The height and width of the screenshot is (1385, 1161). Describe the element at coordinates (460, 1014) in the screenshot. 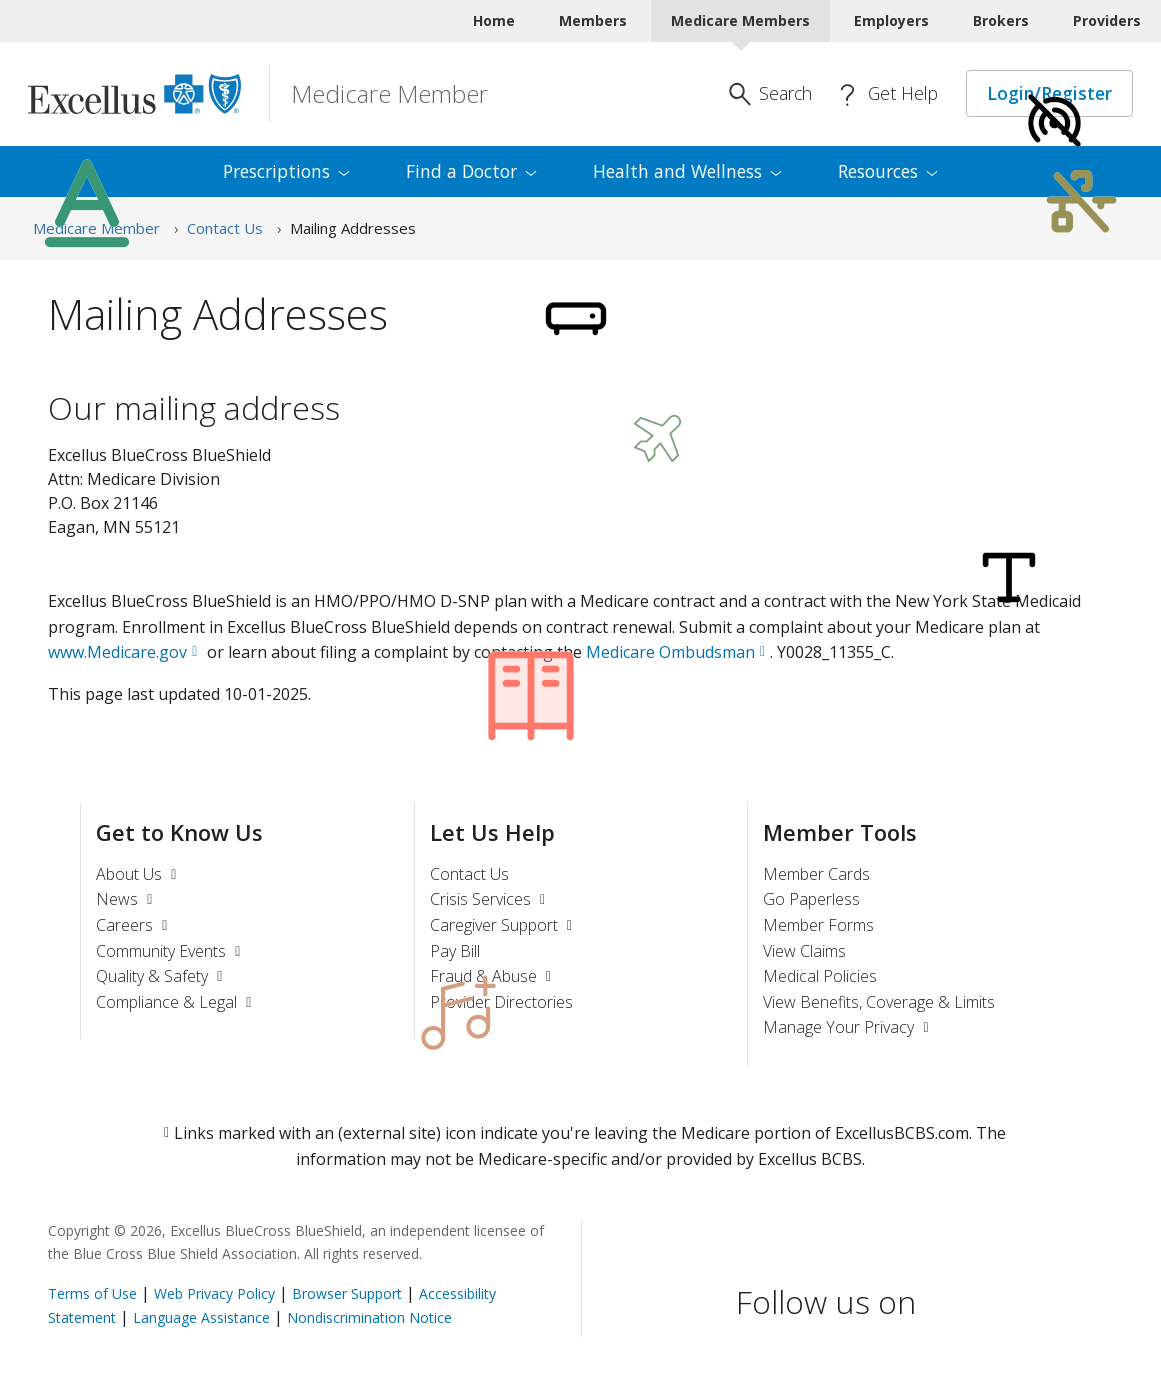

I see `add a new song to your library` at that location.